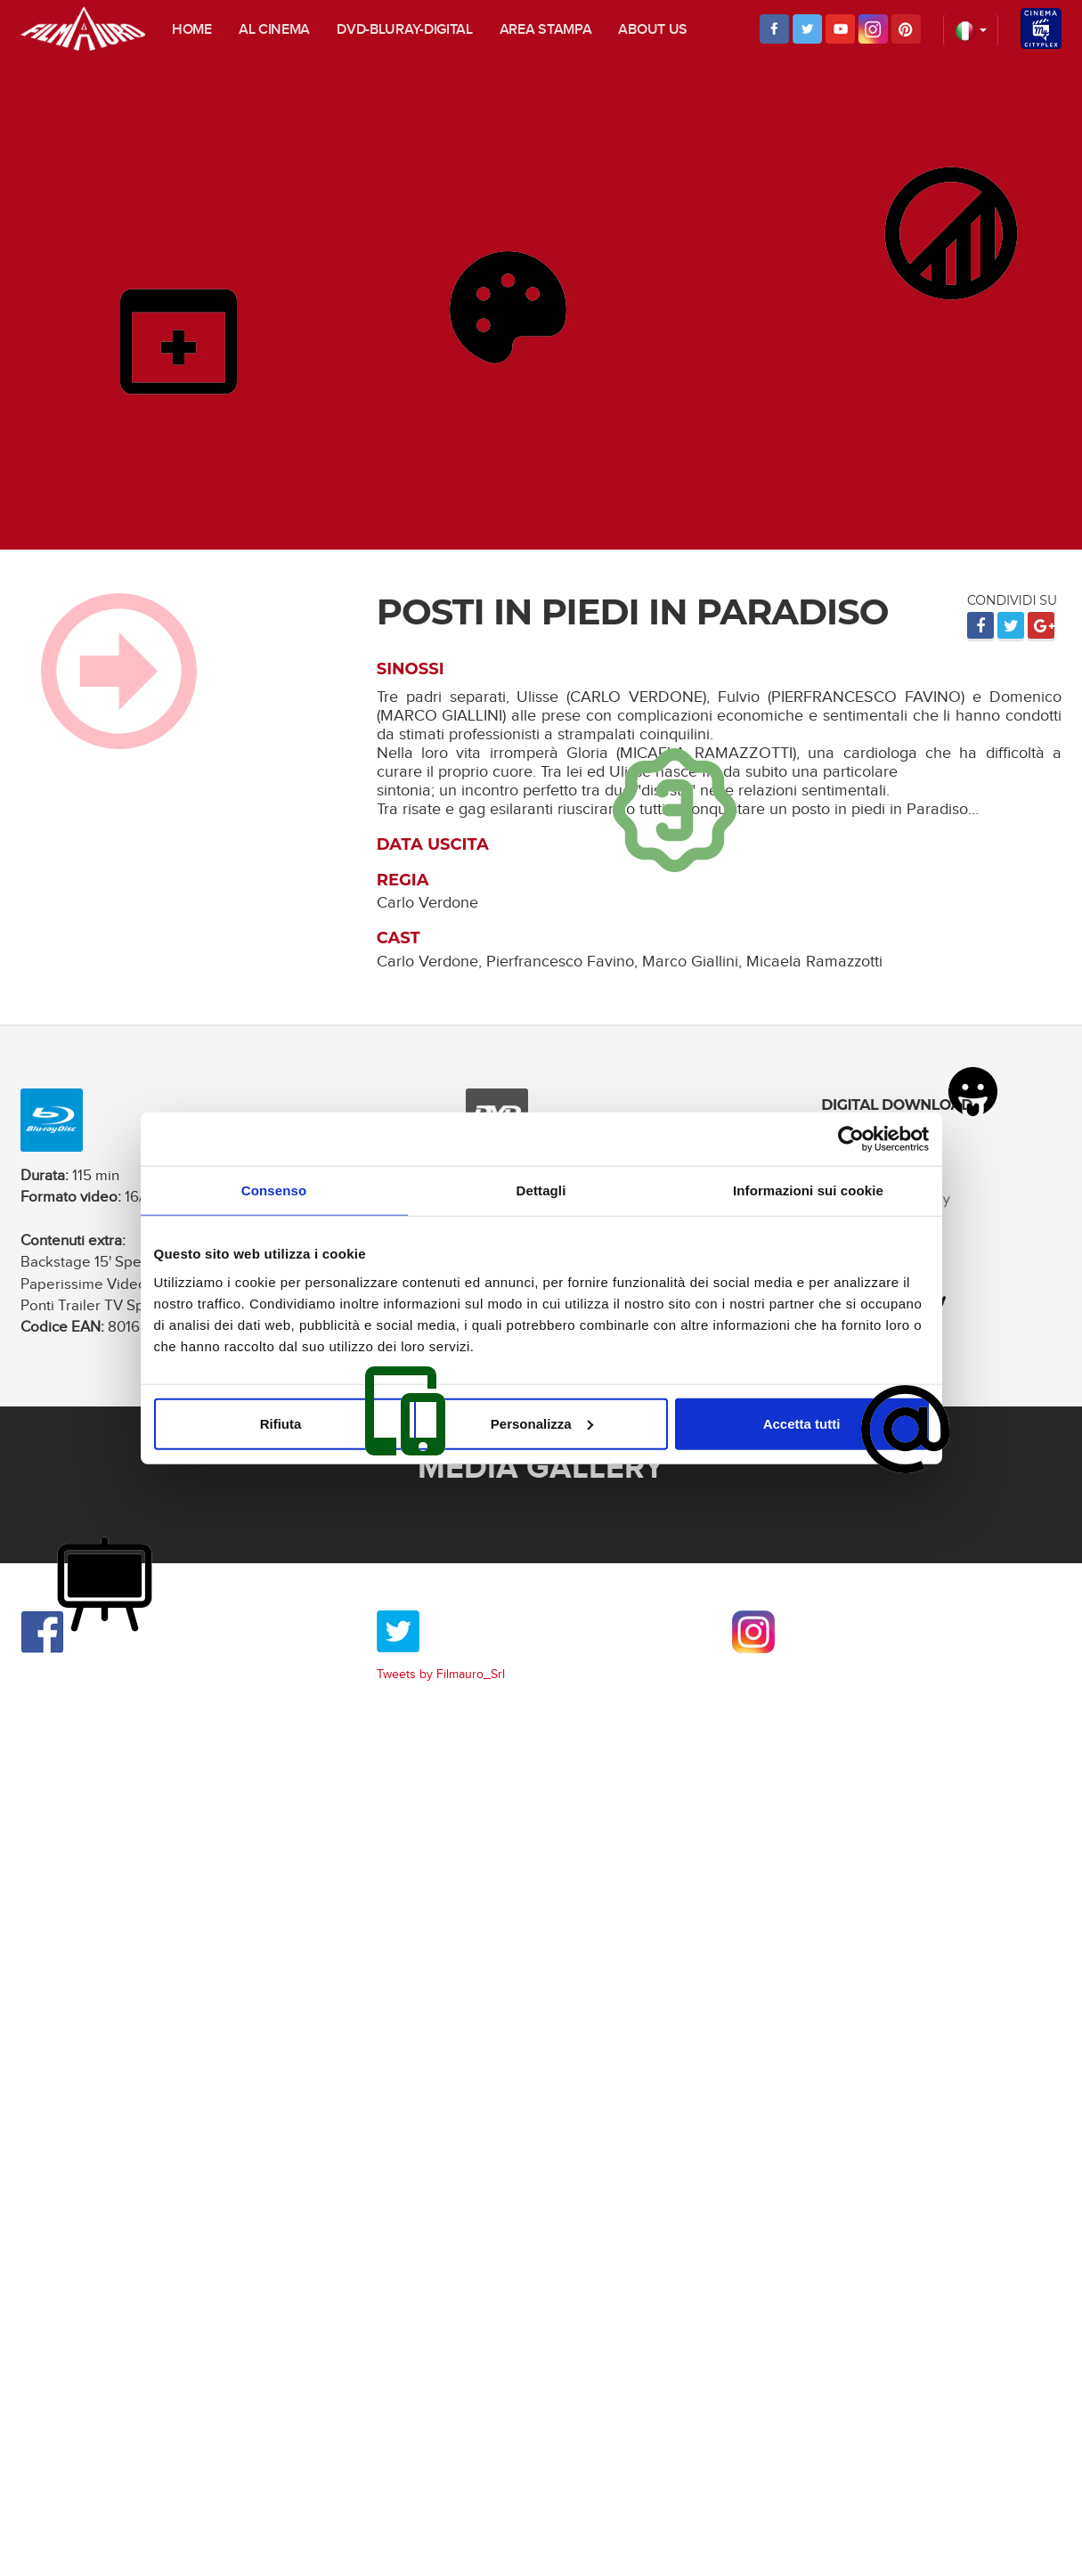 The width and height of the screenshot is (1082, 2576). Describe the element at coordinates (905, 1429) in the screenshot. I see `mention a user in a post or comment` at that location.